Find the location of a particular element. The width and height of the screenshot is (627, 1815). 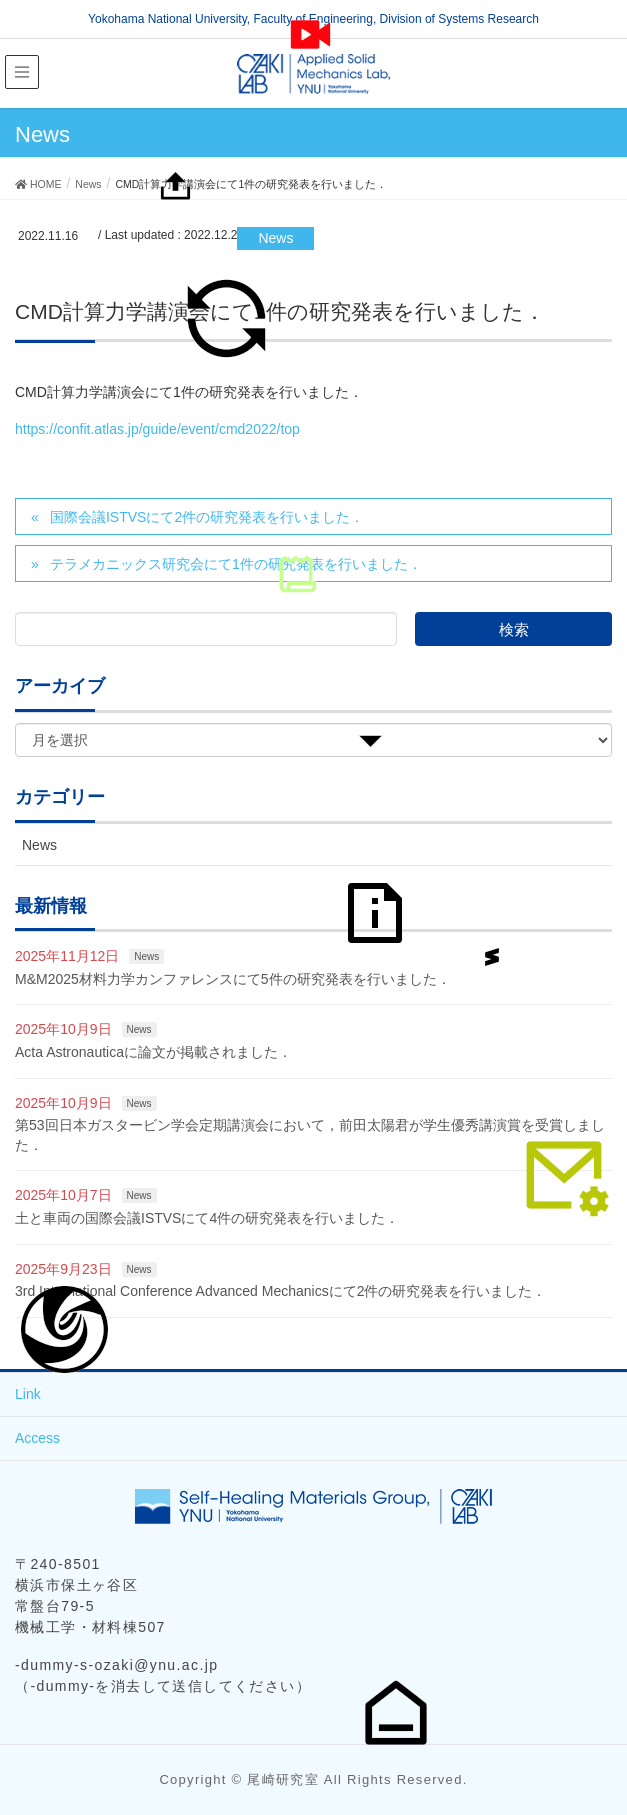

open sublime text editor is located at coordinates (492, 957).